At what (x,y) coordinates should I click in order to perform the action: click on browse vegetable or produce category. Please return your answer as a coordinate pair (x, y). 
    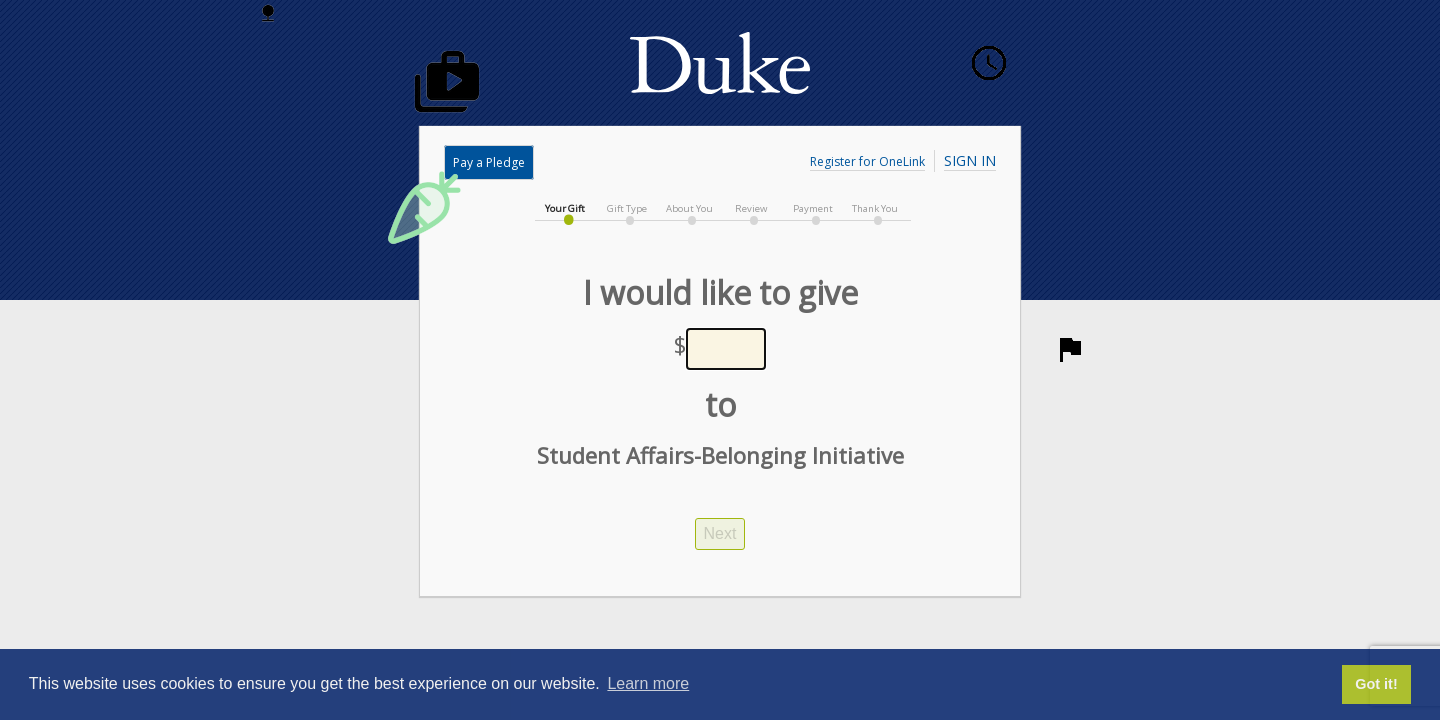
    Looking at the image, I should click on (423, 209).